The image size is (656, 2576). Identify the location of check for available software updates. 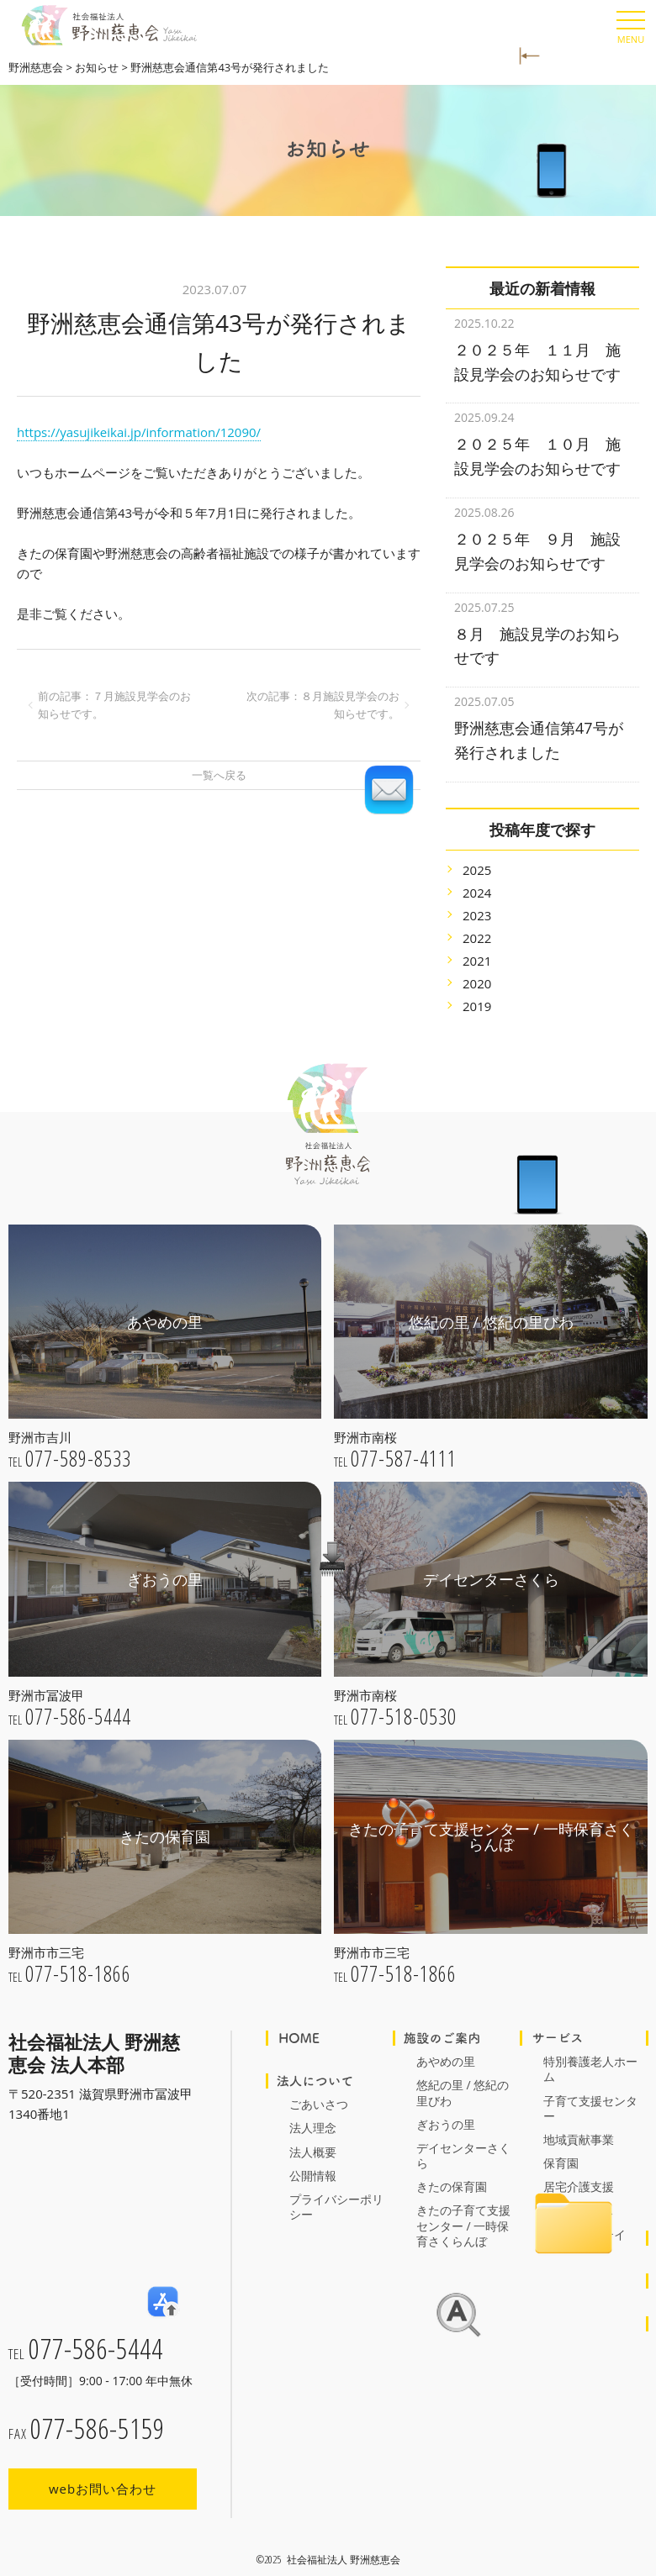
(163, 2302).